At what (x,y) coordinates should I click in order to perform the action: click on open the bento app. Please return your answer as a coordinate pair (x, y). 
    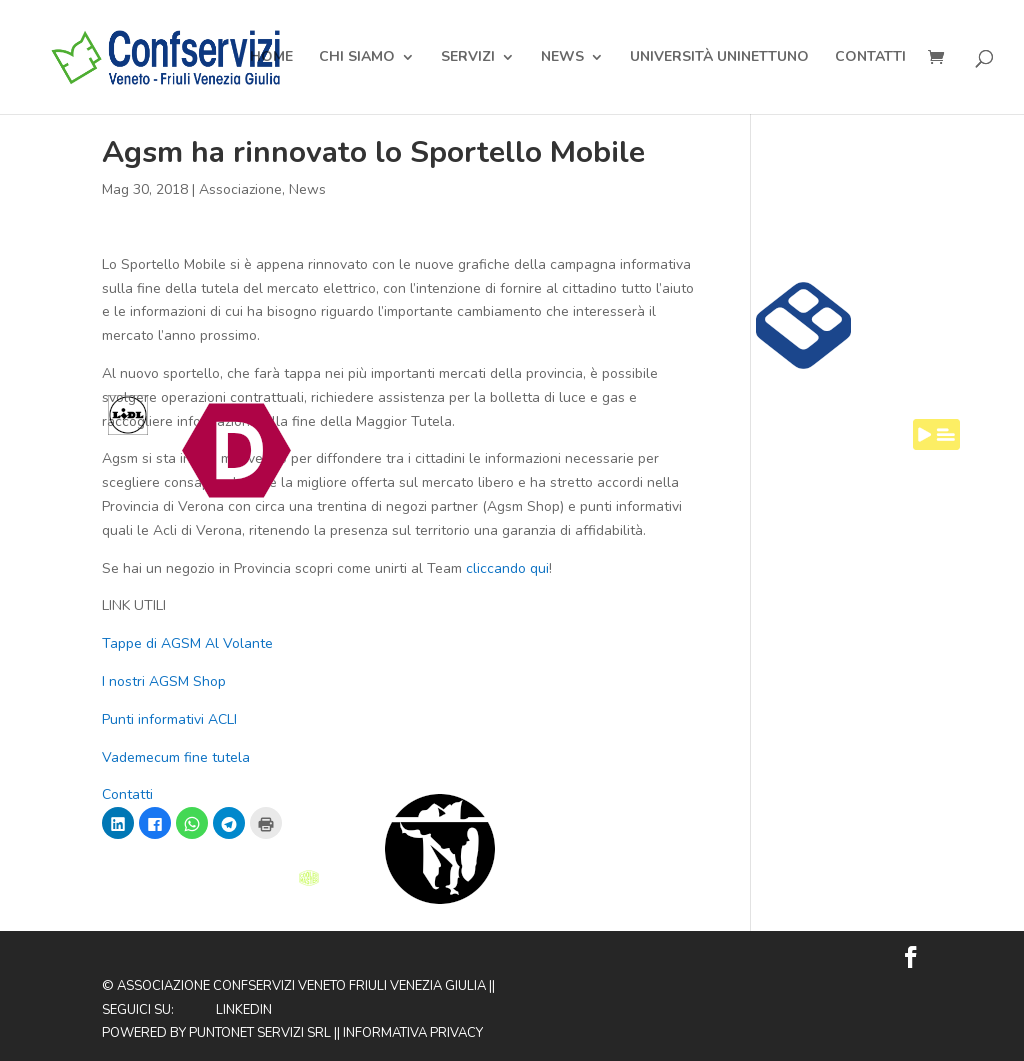
    Looking at the image, I should click on (803, 325).